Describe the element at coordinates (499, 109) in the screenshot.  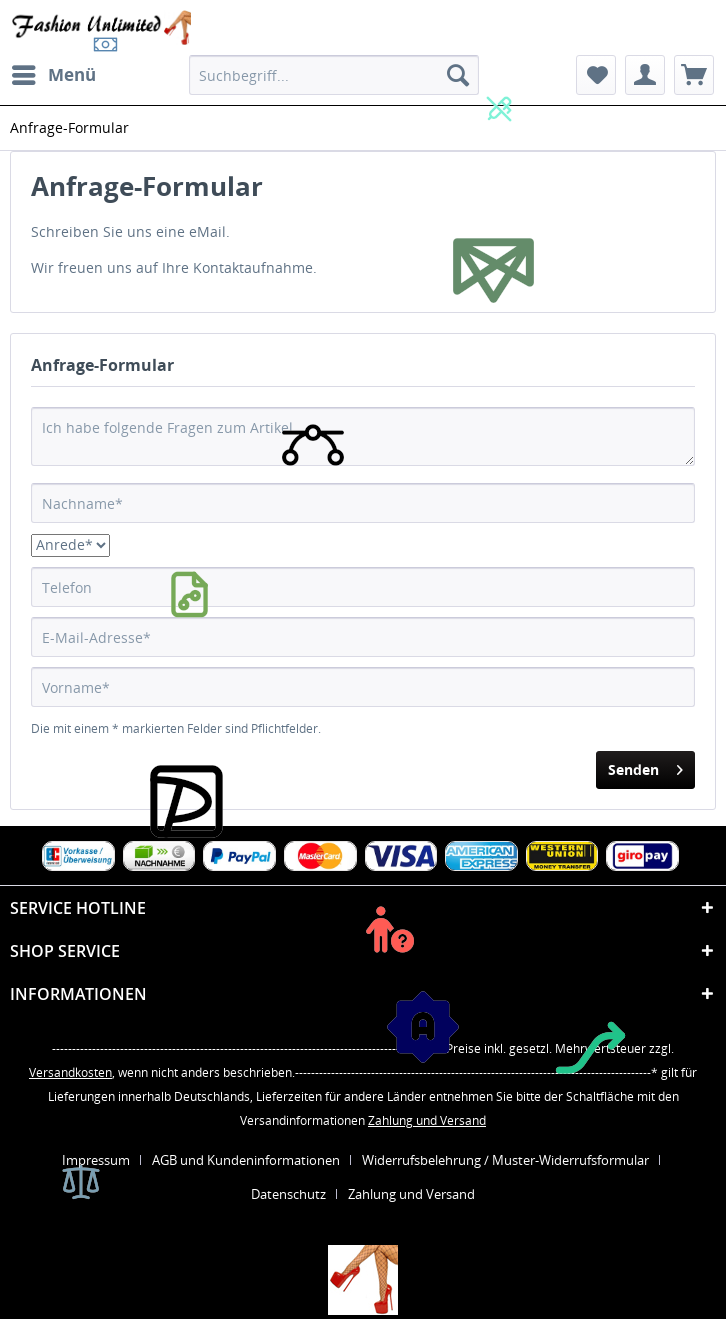
I see `editing disabled` at that location.